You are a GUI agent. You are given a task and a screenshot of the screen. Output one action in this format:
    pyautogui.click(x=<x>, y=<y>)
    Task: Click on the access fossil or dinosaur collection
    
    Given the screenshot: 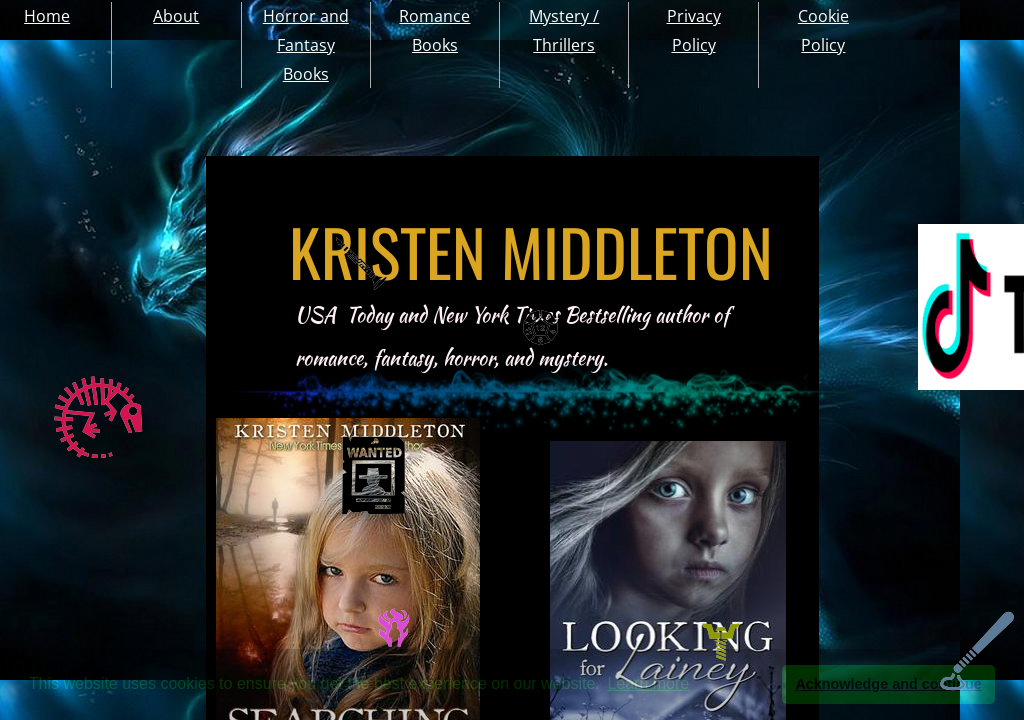 What is the action you would take?
    pyautogui.click(x=98, y=418)
    